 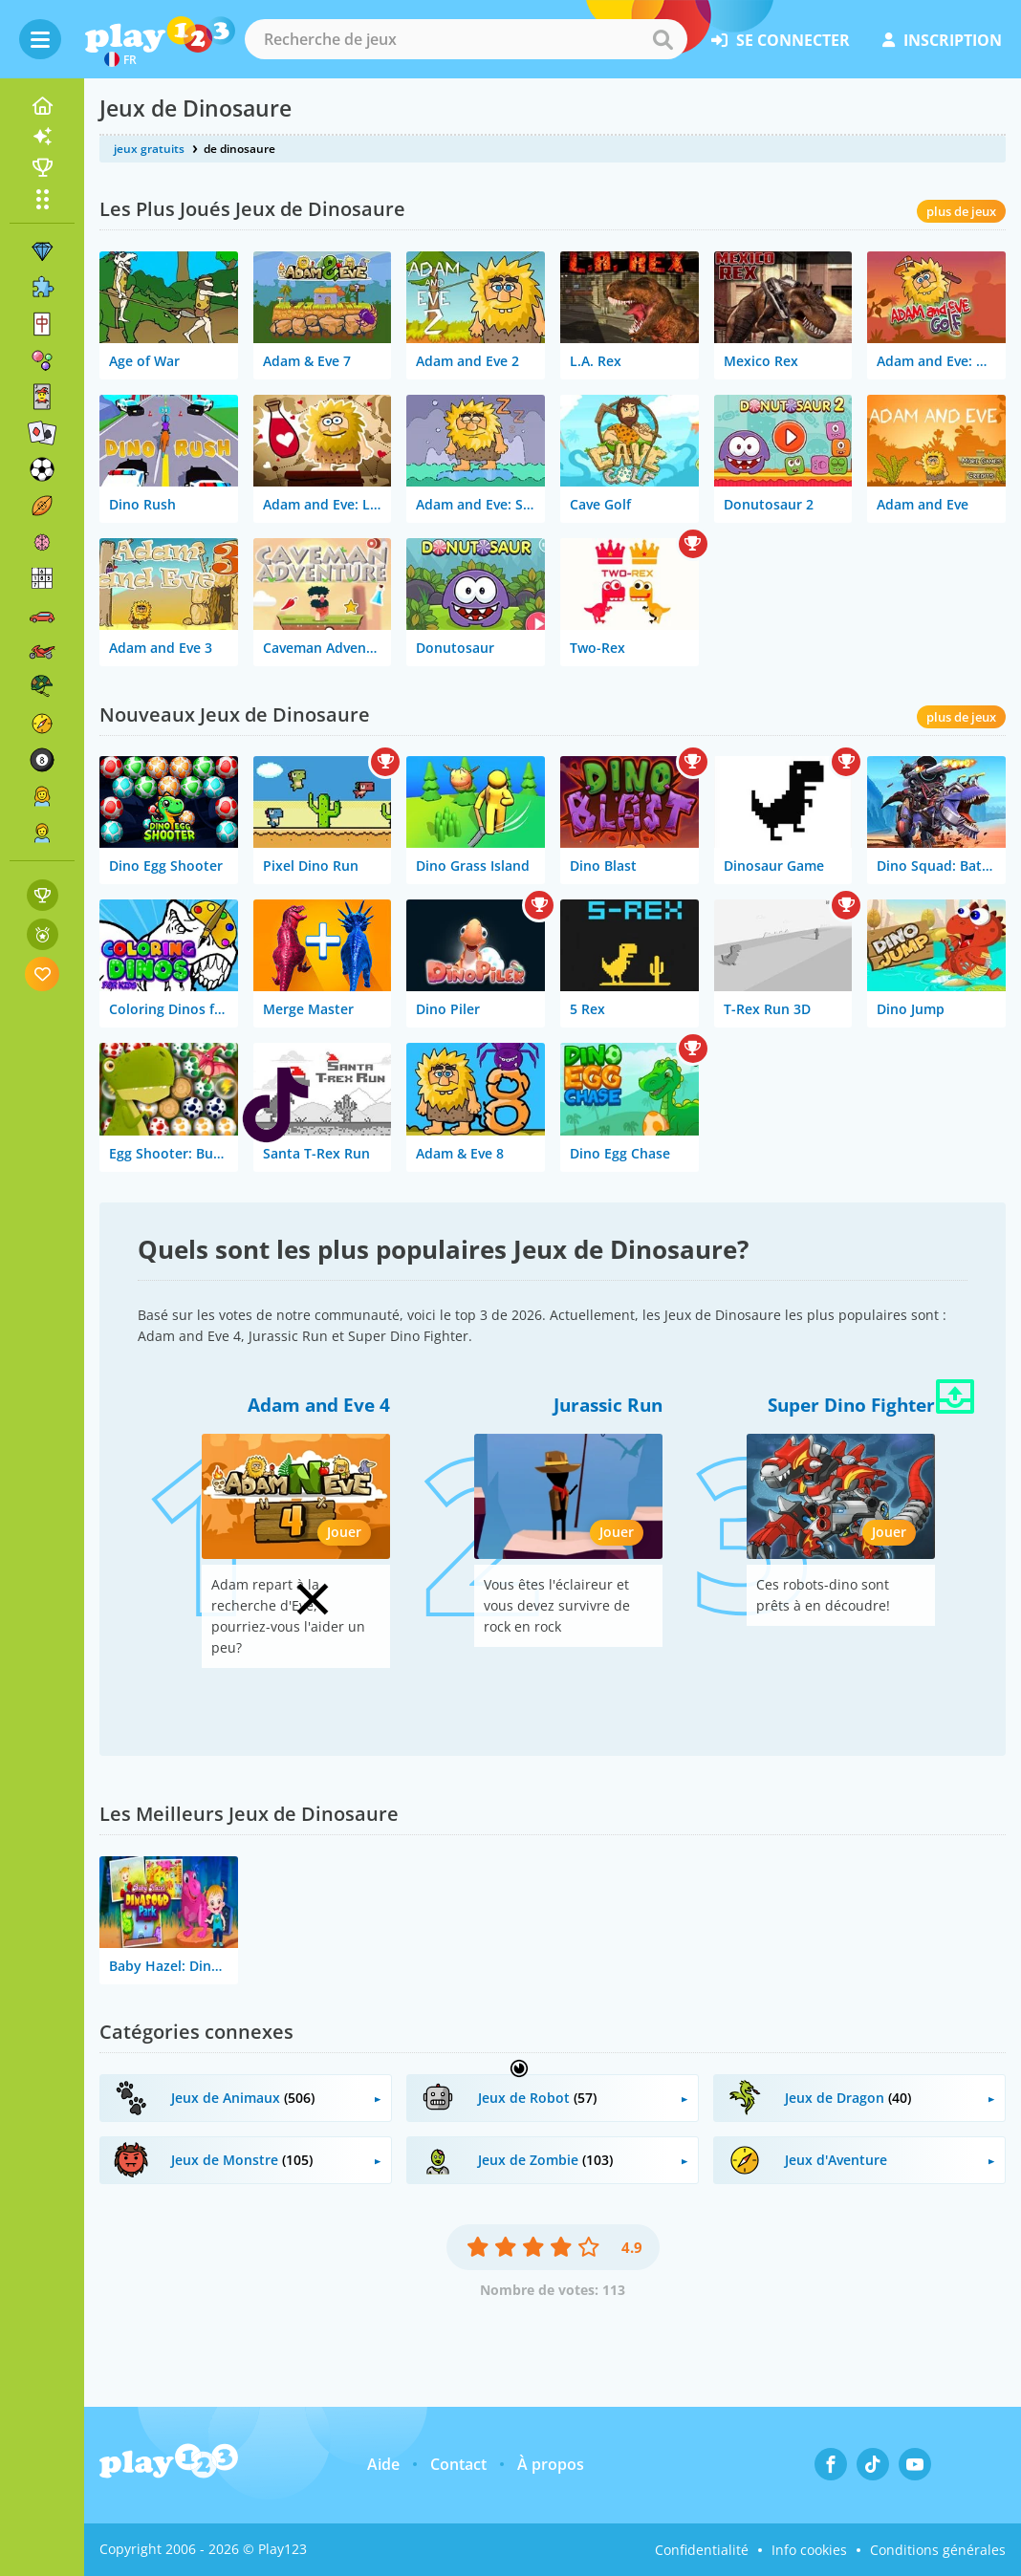 What do you see at coordinates (313, 1599) in the screenshot?
I see `close the current window or dialog` at bounding box center [313, 1599].